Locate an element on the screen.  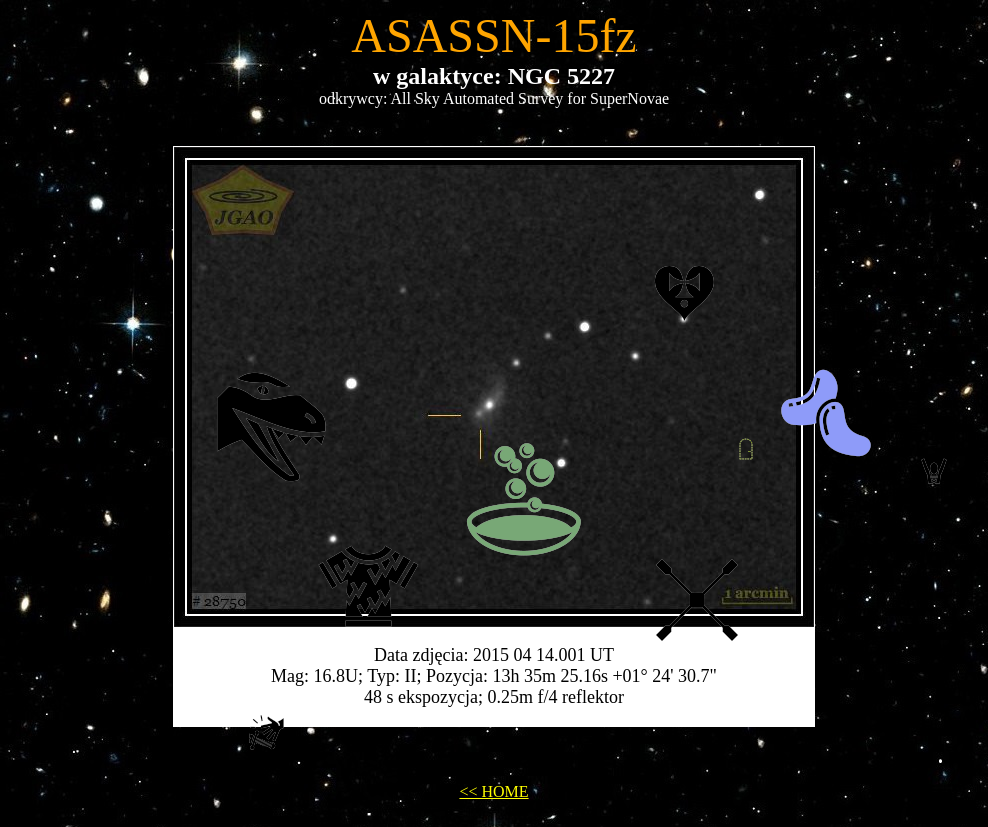
select ninja velociraptor character is located at coordinates (272, 427).